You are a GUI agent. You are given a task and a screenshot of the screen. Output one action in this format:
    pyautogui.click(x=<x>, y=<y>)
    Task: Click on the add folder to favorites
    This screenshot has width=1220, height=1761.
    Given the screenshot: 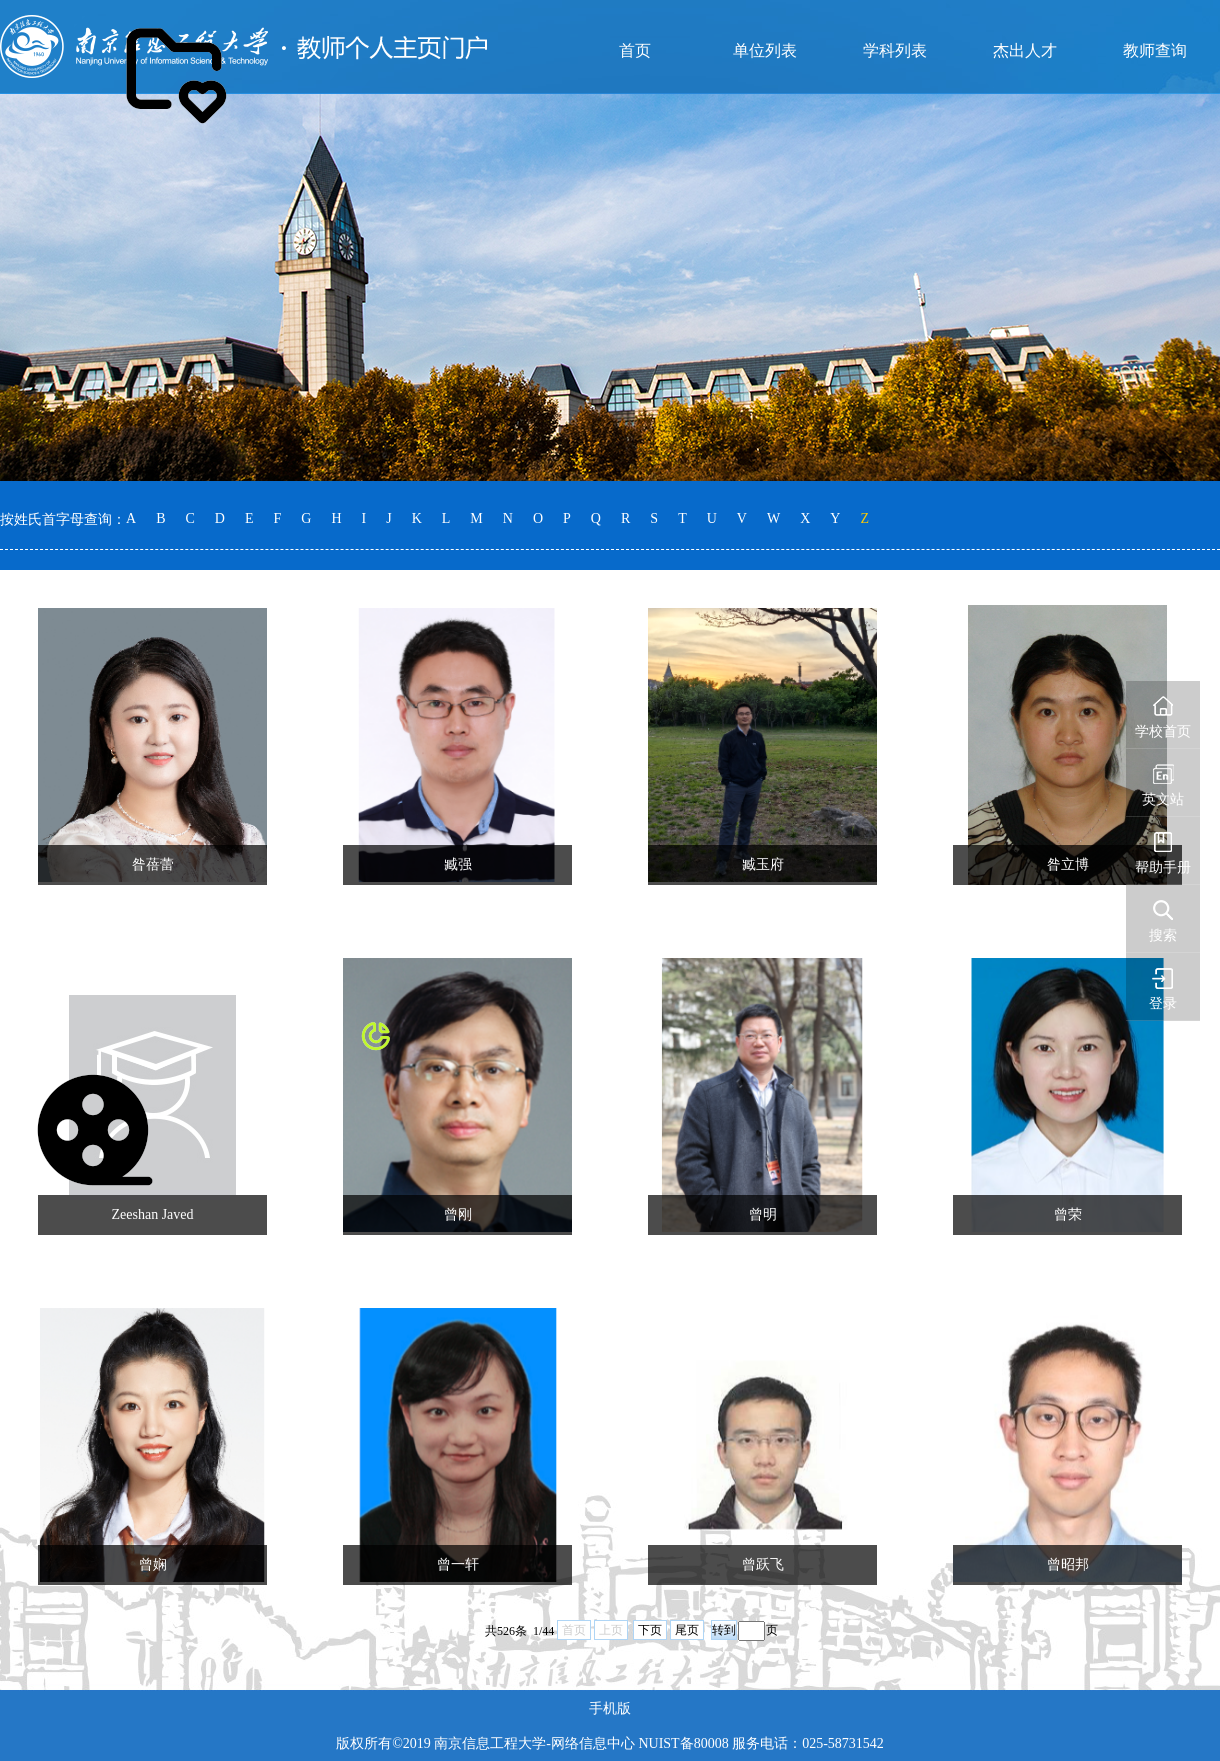 What is the action you would take?
    pyautogui.click(x=174, y=71)
    